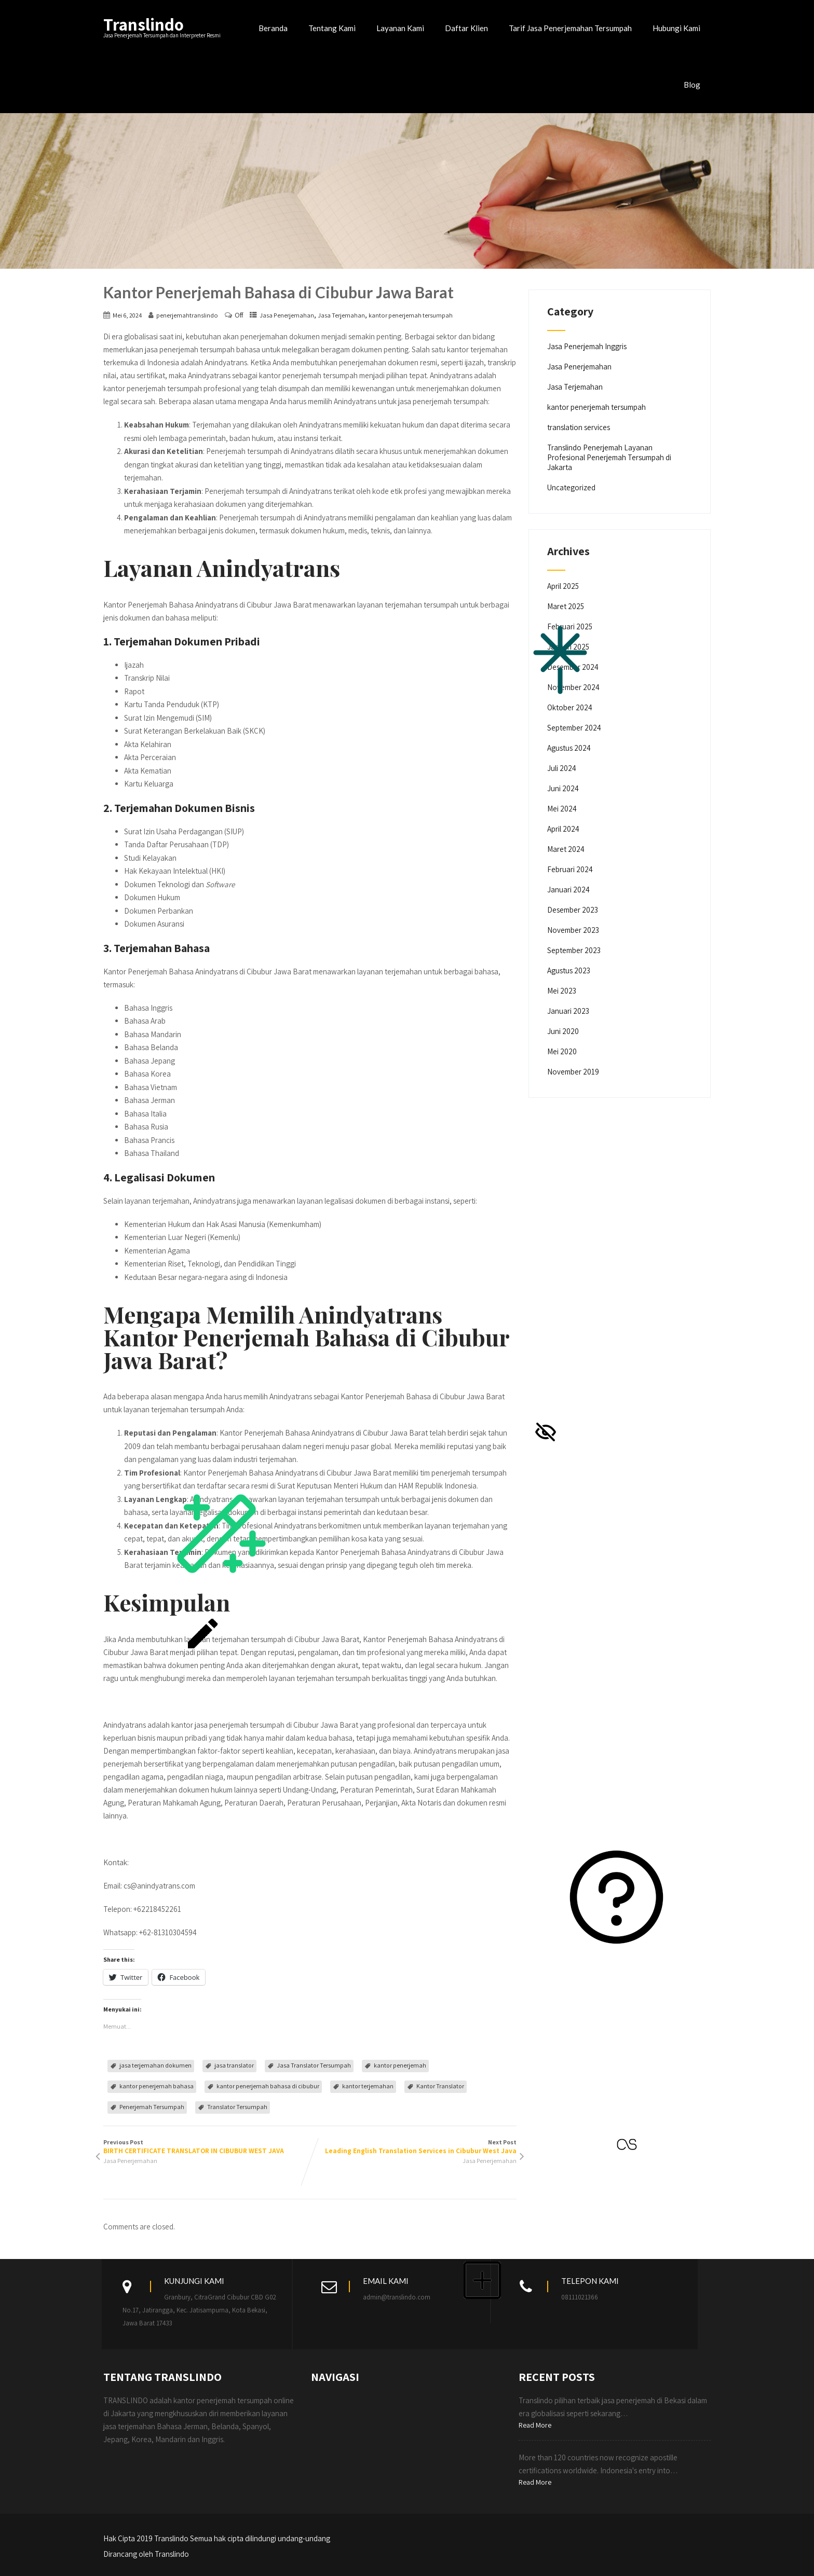 The width and height of the screenshot is (814, 2576). I want to click on add a new item or entry, so click(482, 2280).